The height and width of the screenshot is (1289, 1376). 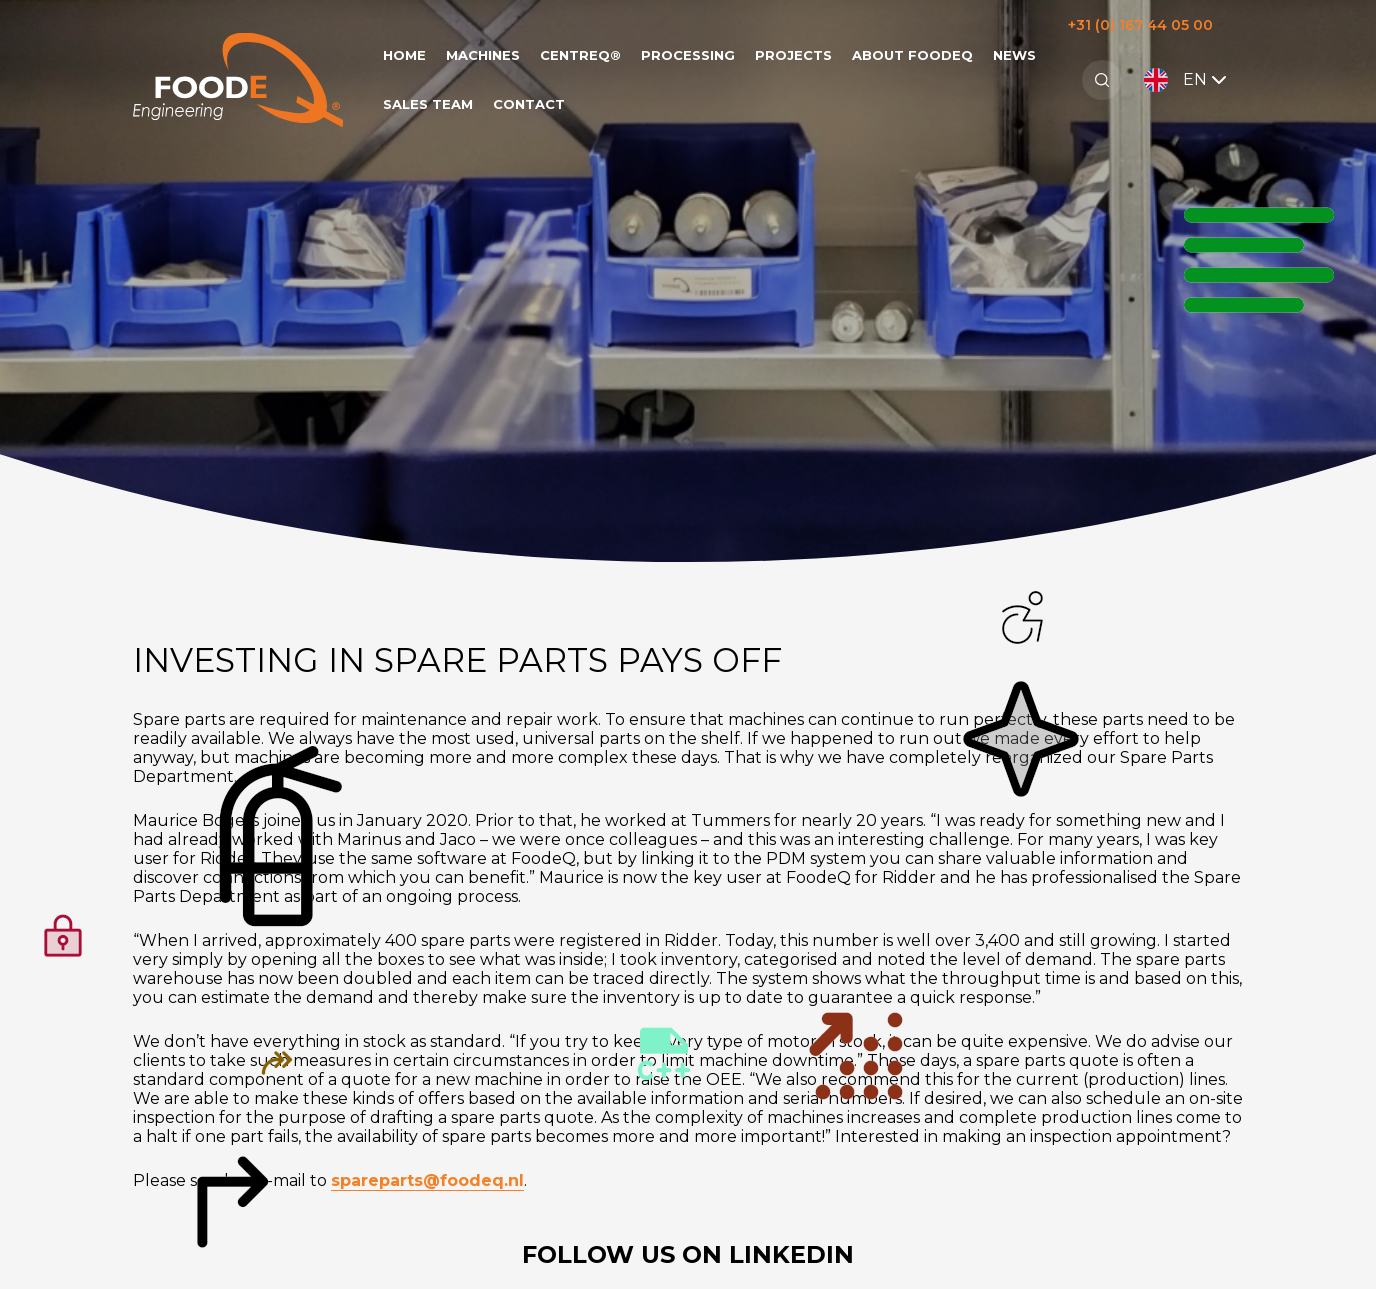 I want to click on access security or privacy settings, so click(x=63, y=938).